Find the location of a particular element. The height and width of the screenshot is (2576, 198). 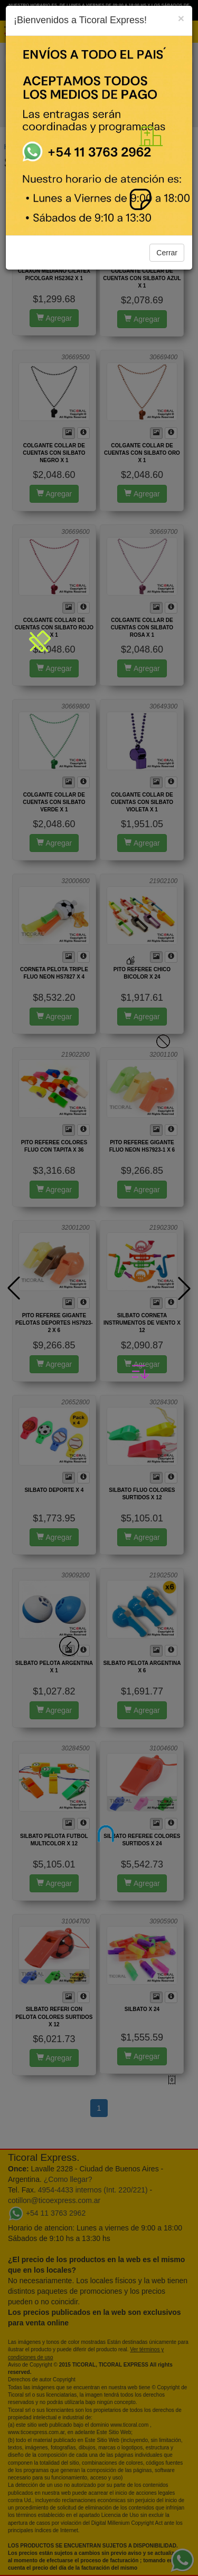

indicates a handwashing station or restroom nearby is located at coordinates (131, 960).